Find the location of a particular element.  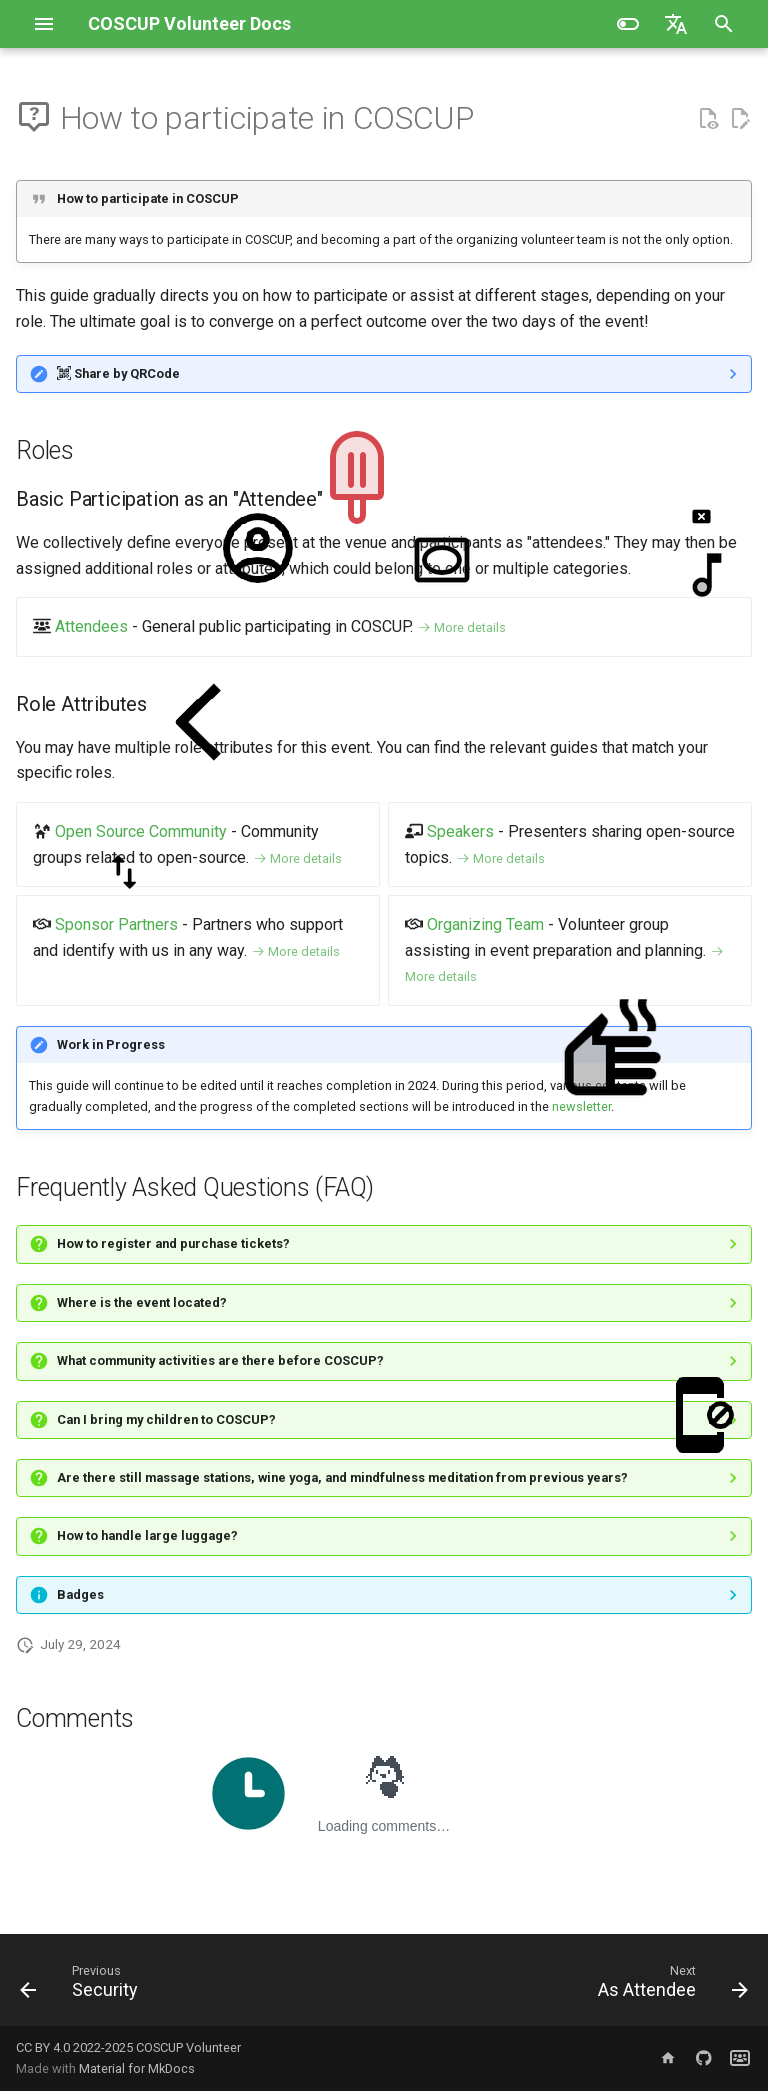

access dessert or frozen treats category is located at coordinates (357, 476).